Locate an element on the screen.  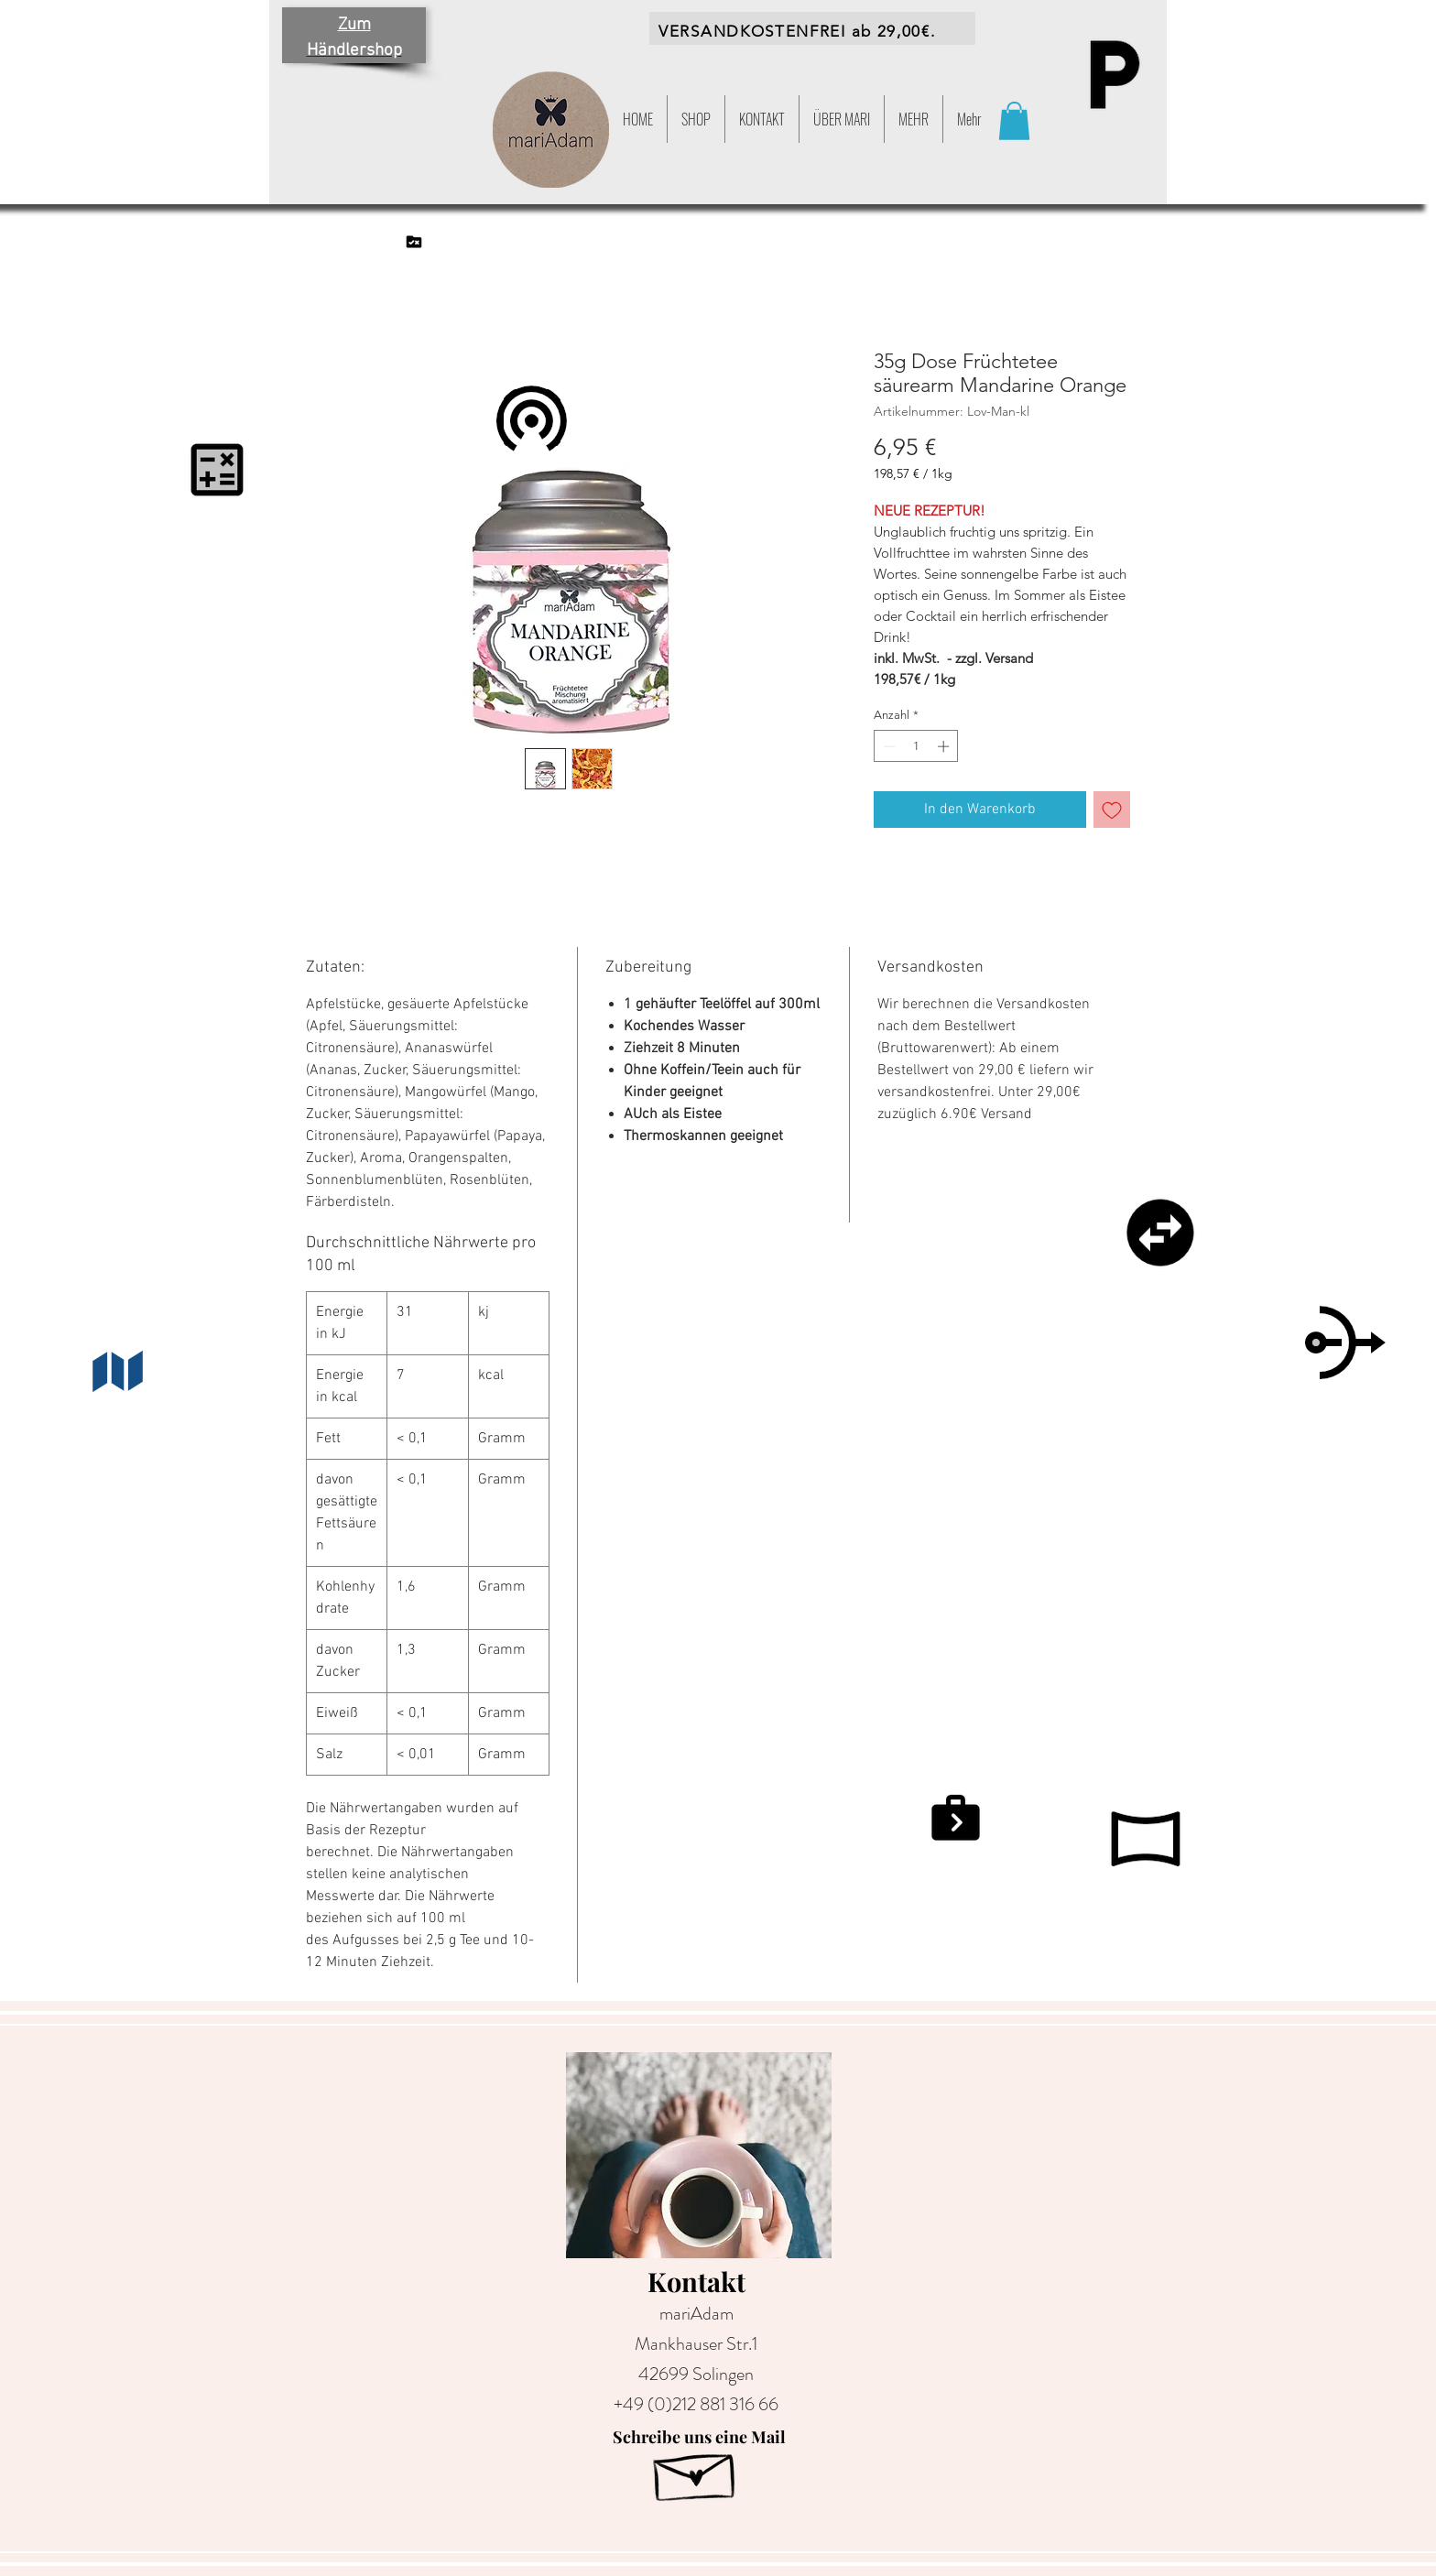
schedule task for next week is located at coordinates (955, 1816).